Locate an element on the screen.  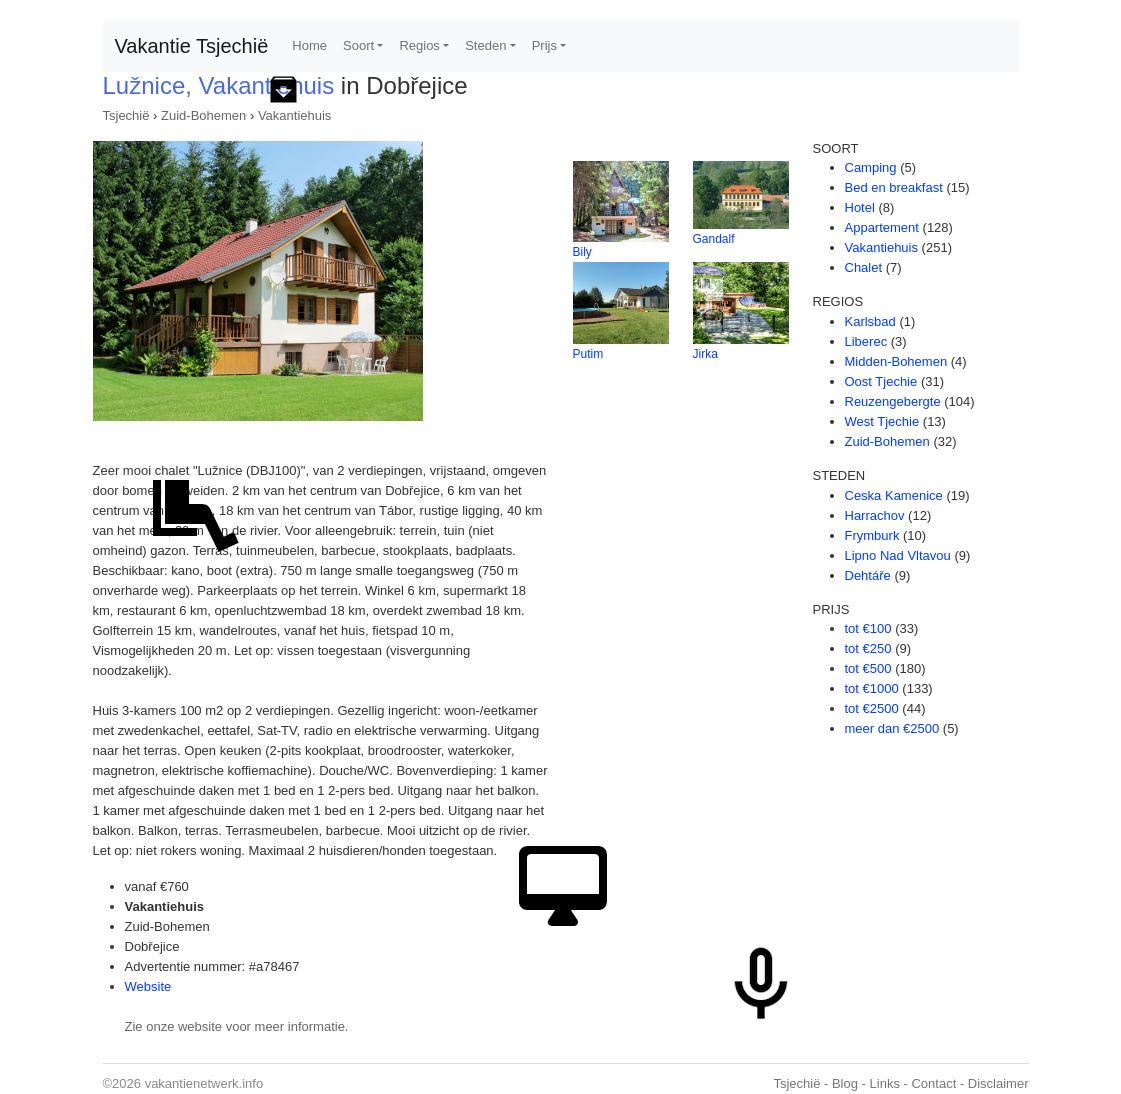
select extra legroom seat option is located at coordinates (193, 516).